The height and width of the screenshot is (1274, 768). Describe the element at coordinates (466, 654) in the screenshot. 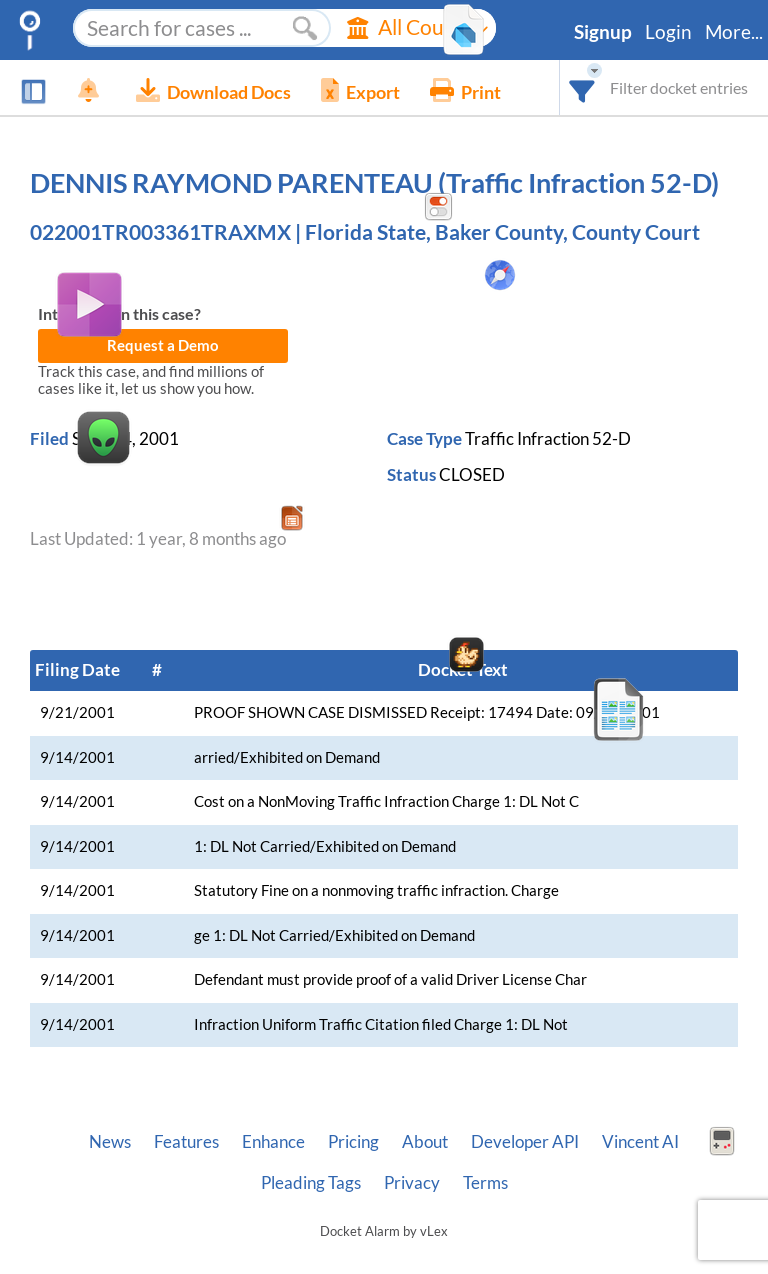

I see `launch Stardew Valley game` at that location.